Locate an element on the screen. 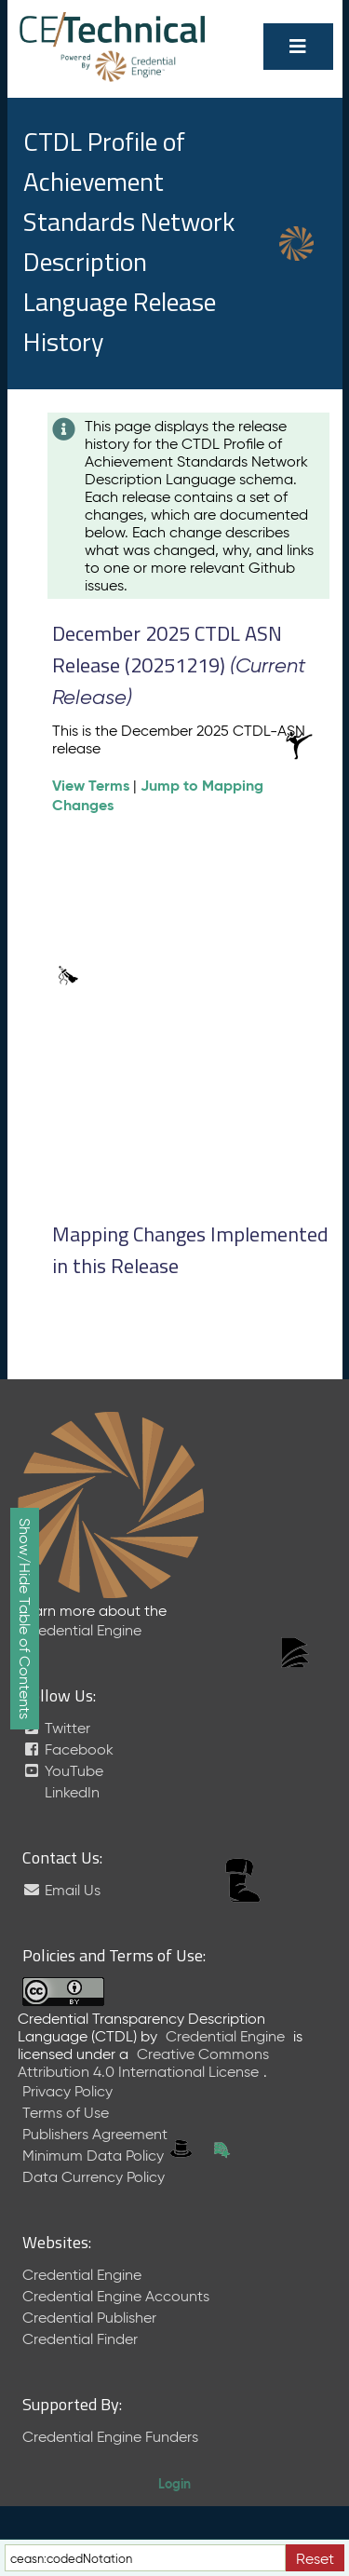 The image size is (349, 2576). indicates a special achievement or rare reward is located at coordinates (222, 2150).